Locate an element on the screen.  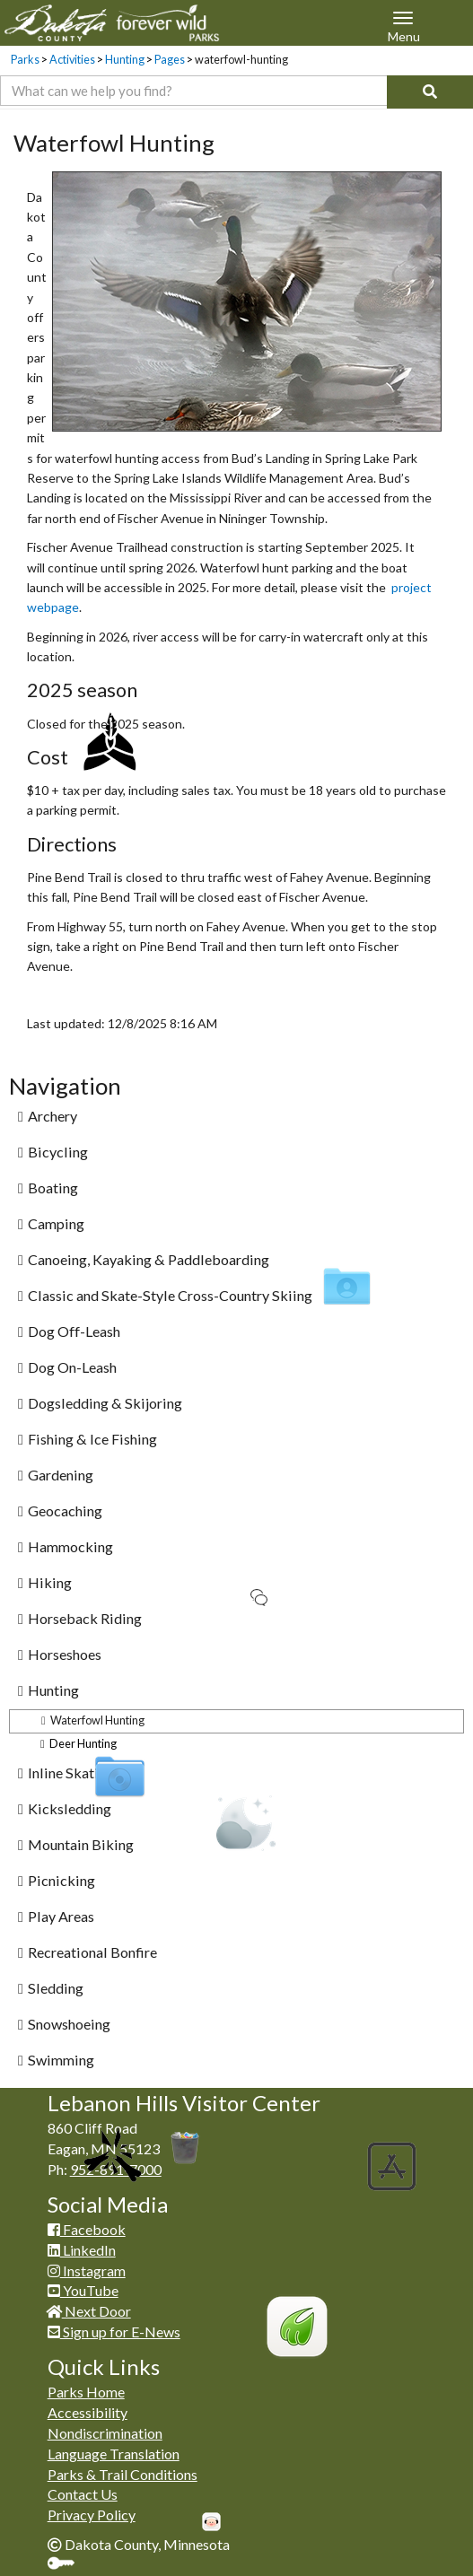
open spek audio spectrum analyzer app is located at coordinates (211, 2521).